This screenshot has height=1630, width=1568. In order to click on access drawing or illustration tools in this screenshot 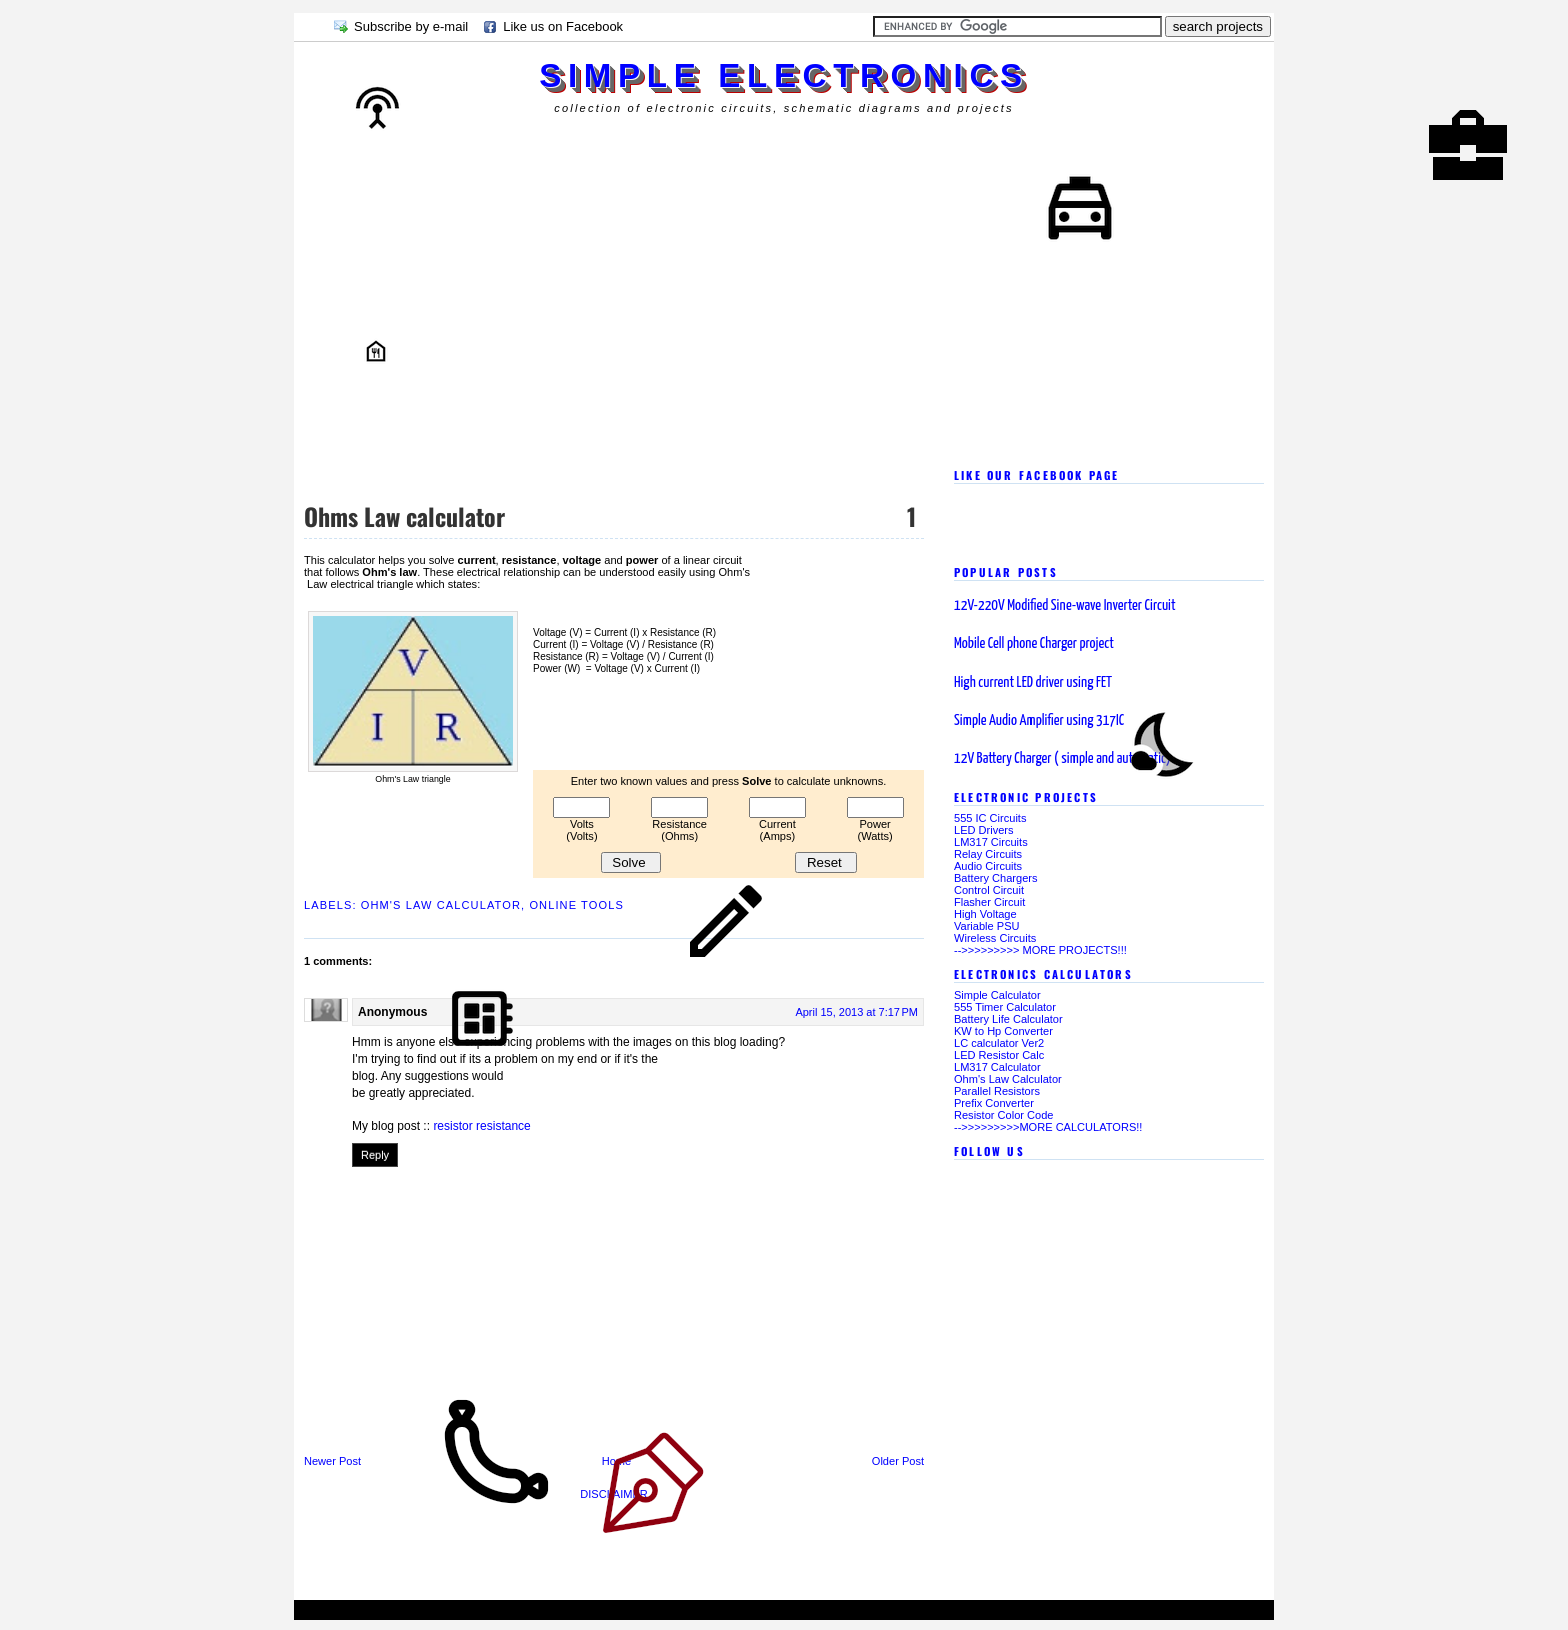, I will do `click(647, 1488)`.